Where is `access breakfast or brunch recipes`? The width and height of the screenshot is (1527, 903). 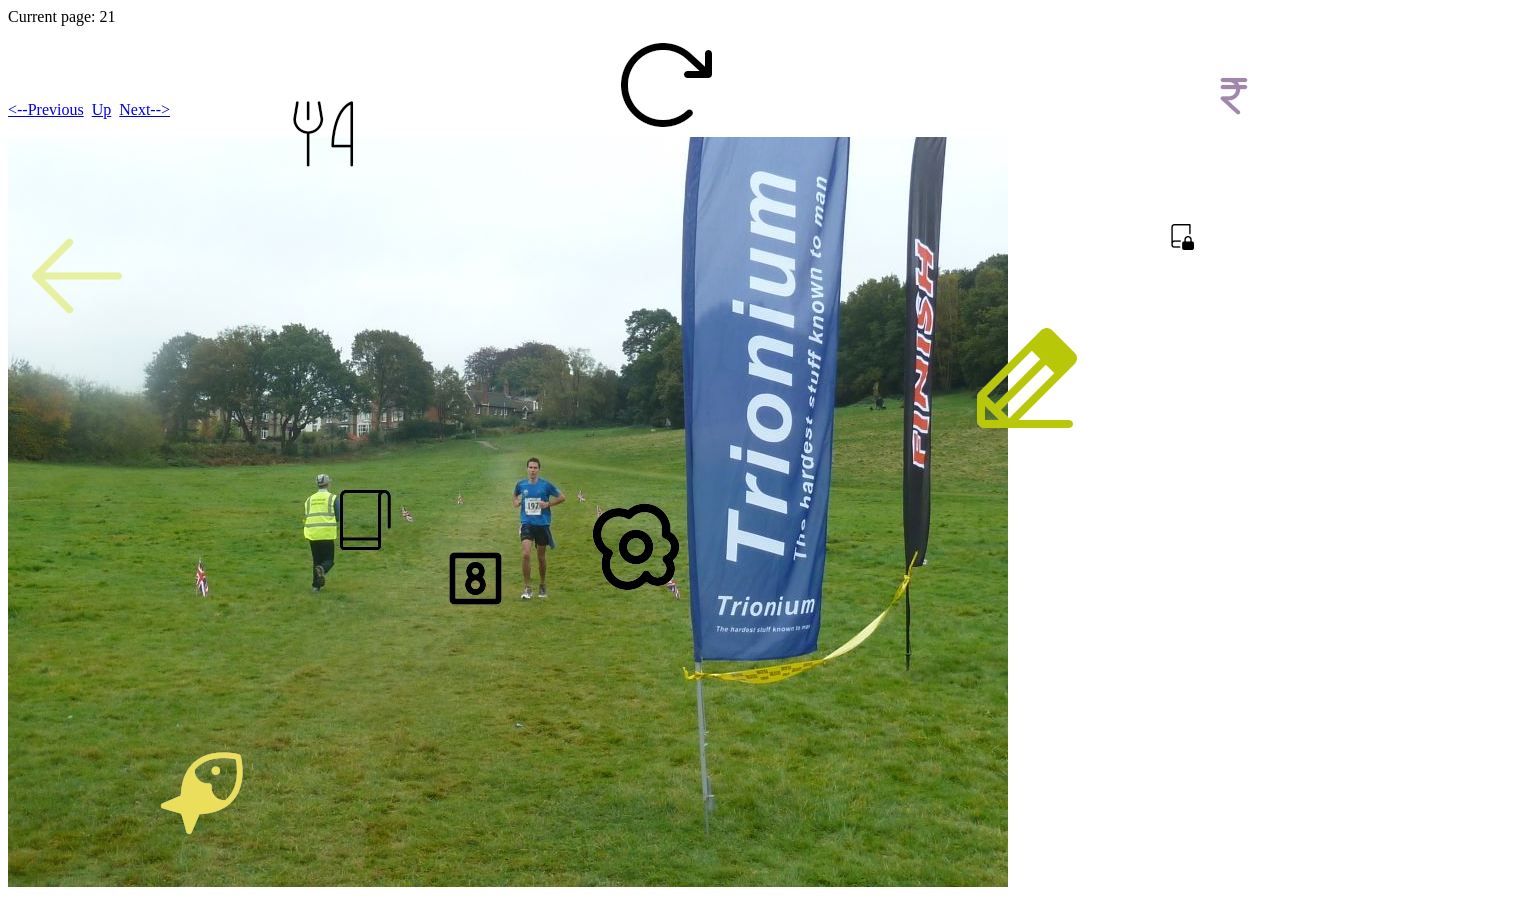 access breakfast or brunch recipes is located at coordinates (636, 547).